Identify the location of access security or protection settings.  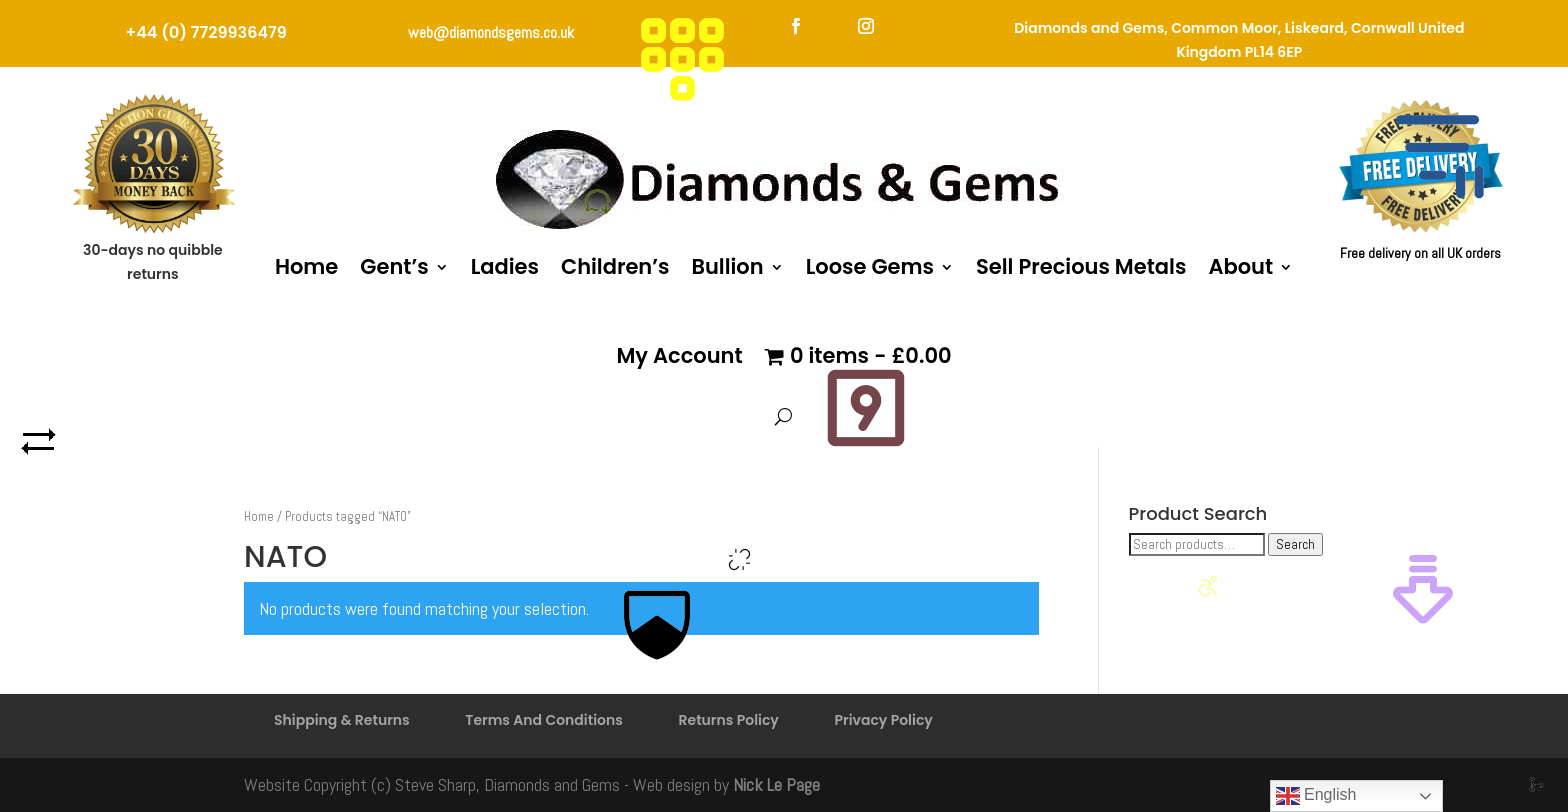
(657, 621).